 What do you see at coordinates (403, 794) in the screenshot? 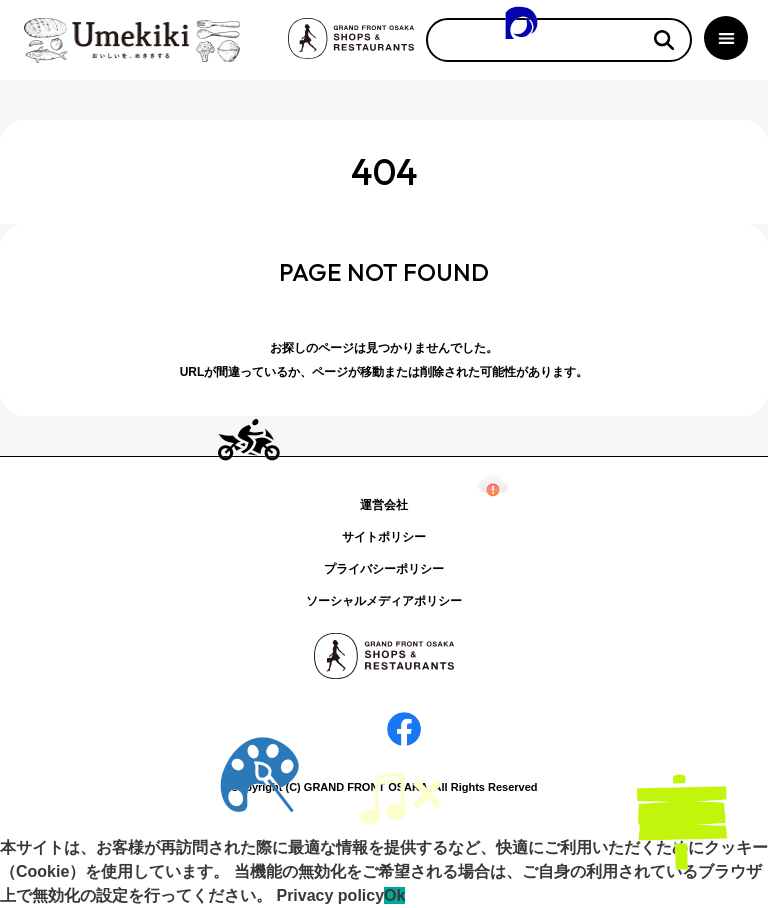
I see `mute music or audio` at bounding box center [403, 794].